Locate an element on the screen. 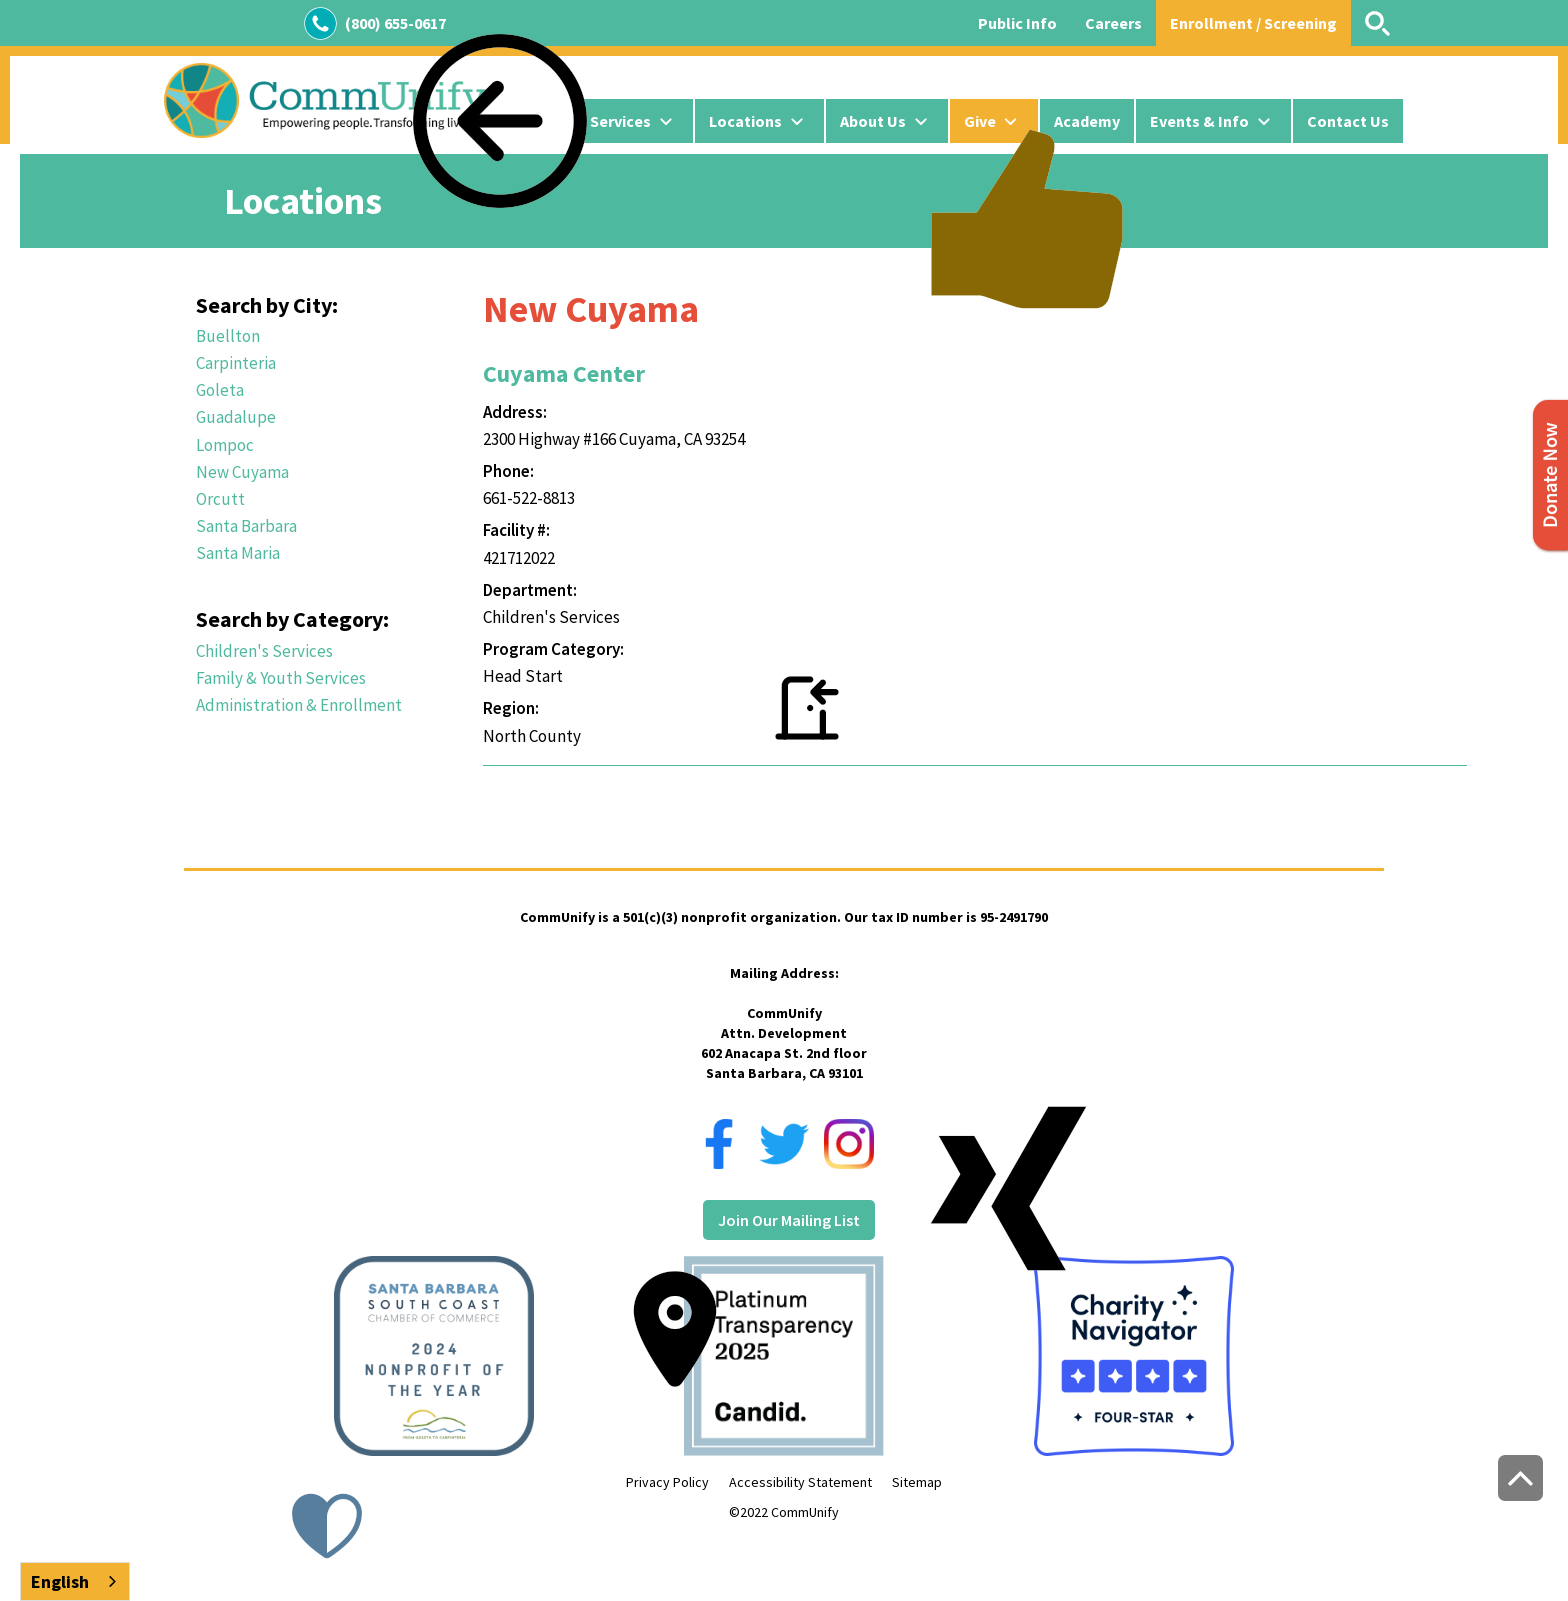 This screenshot has height=1601, width=1568. indicates partial like or favorite status is located at coordinates (327, 1526).